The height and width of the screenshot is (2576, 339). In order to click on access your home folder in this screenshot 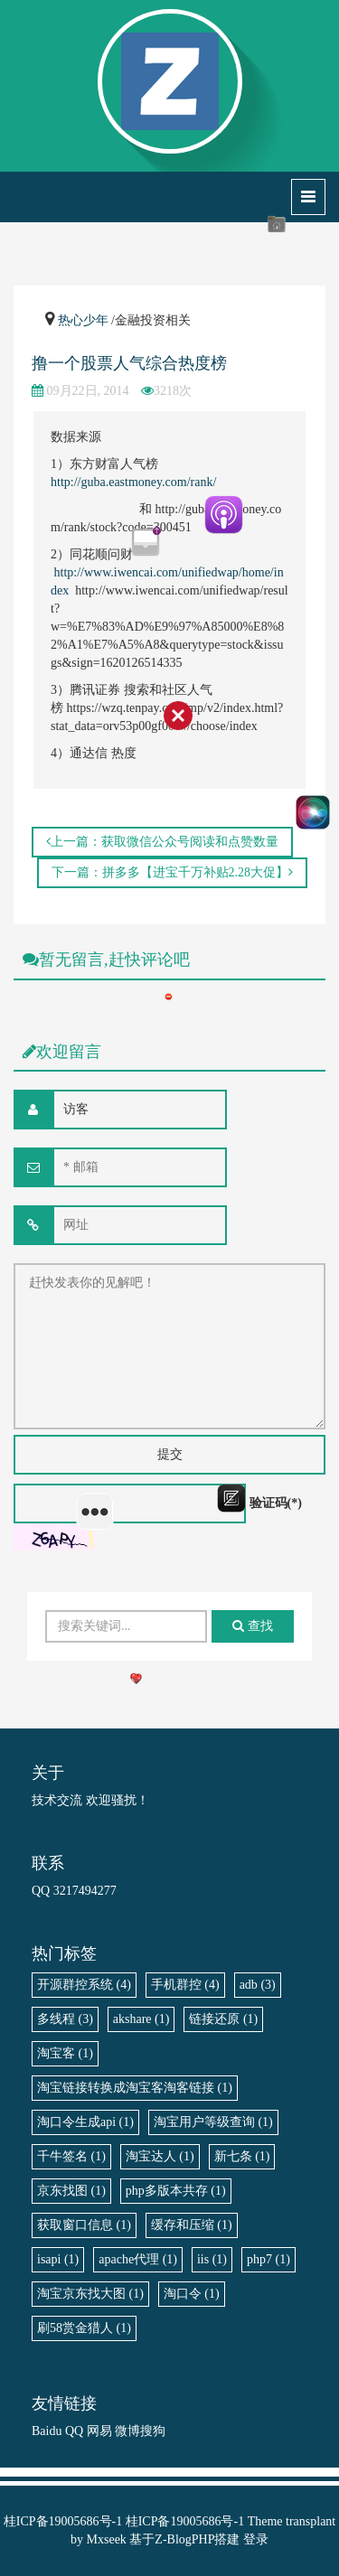, I will do `click(277, 224)`.